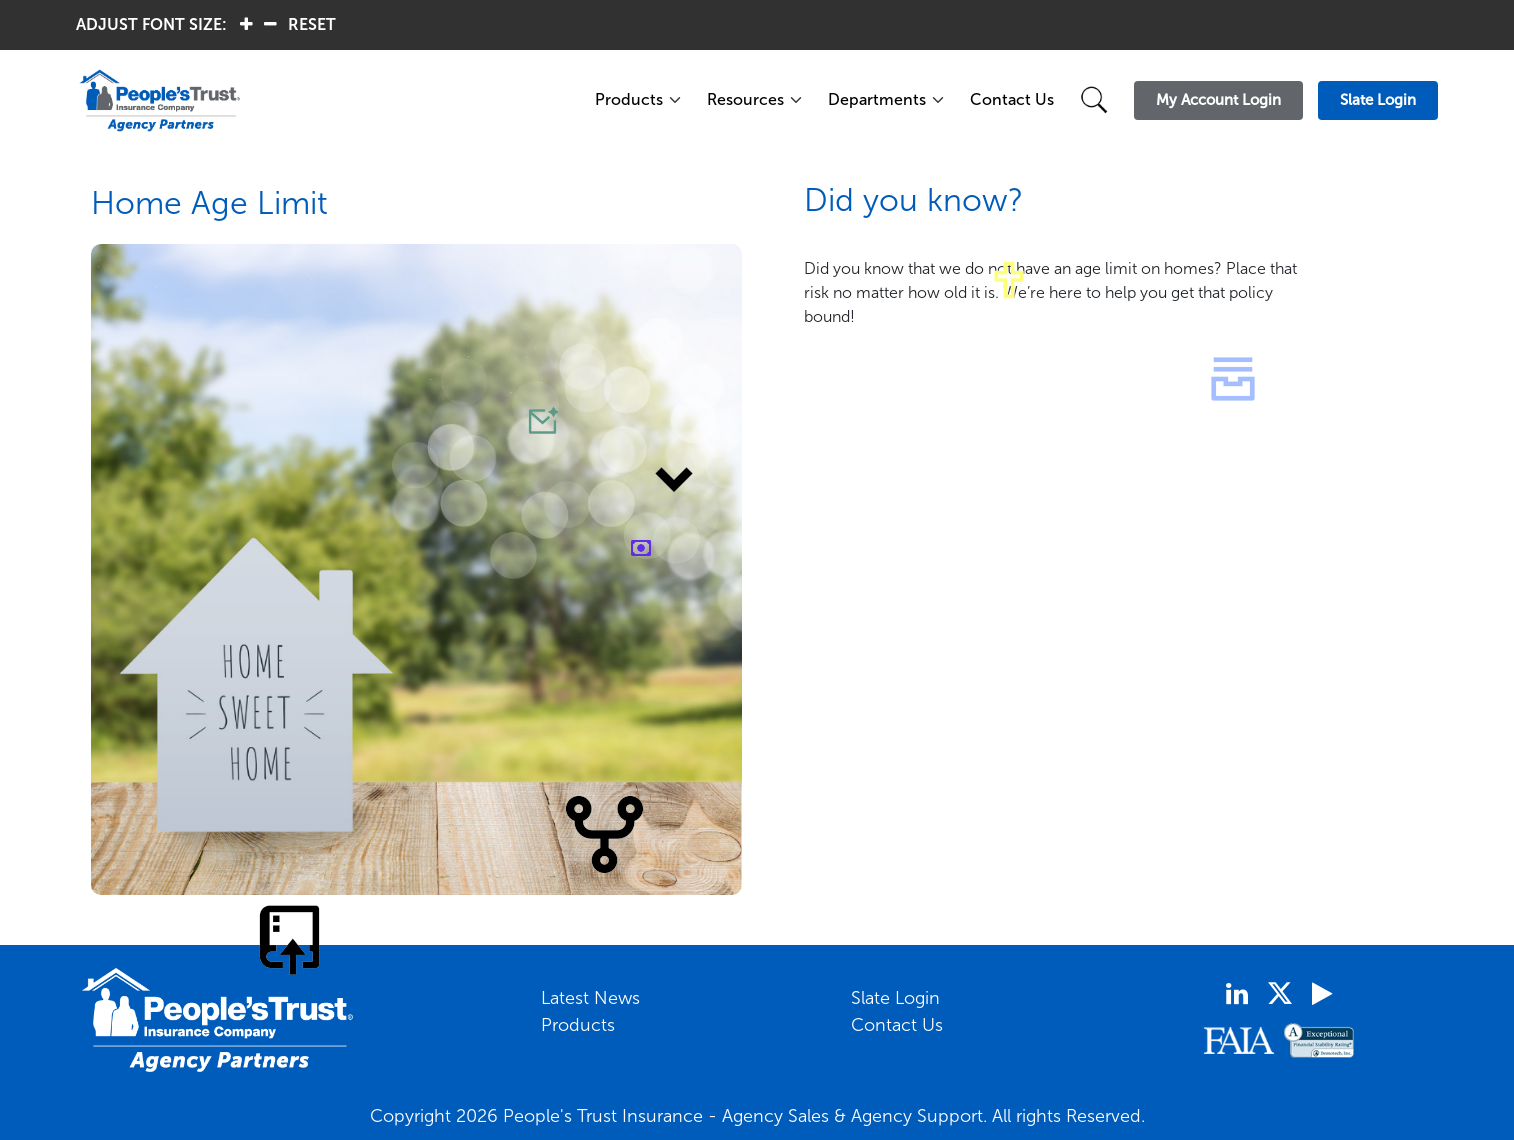 This screenshot has width=1514, height=1140. Describe the element at coordinates (674, 479) in the screenshot. I see `expand a dropdown menu` at that location.